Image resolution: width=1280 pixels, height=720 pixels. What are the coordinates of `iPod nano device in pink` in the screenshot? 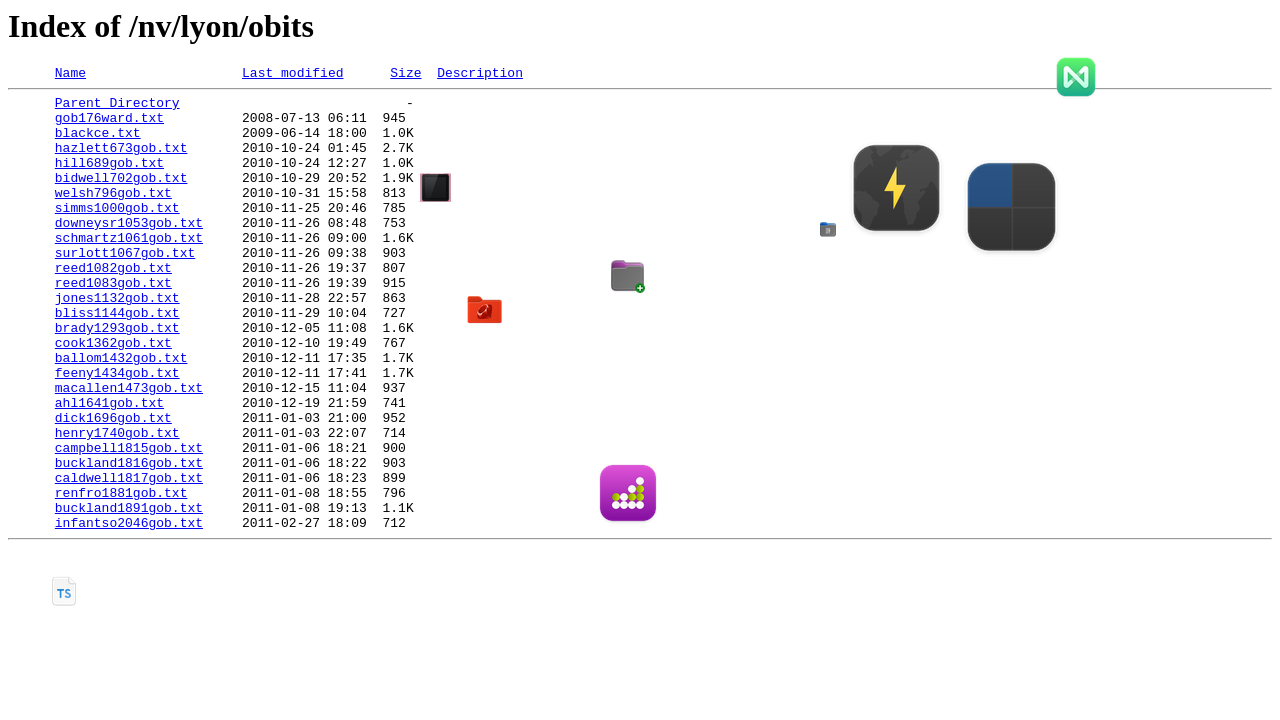 It's located at (435, 187).